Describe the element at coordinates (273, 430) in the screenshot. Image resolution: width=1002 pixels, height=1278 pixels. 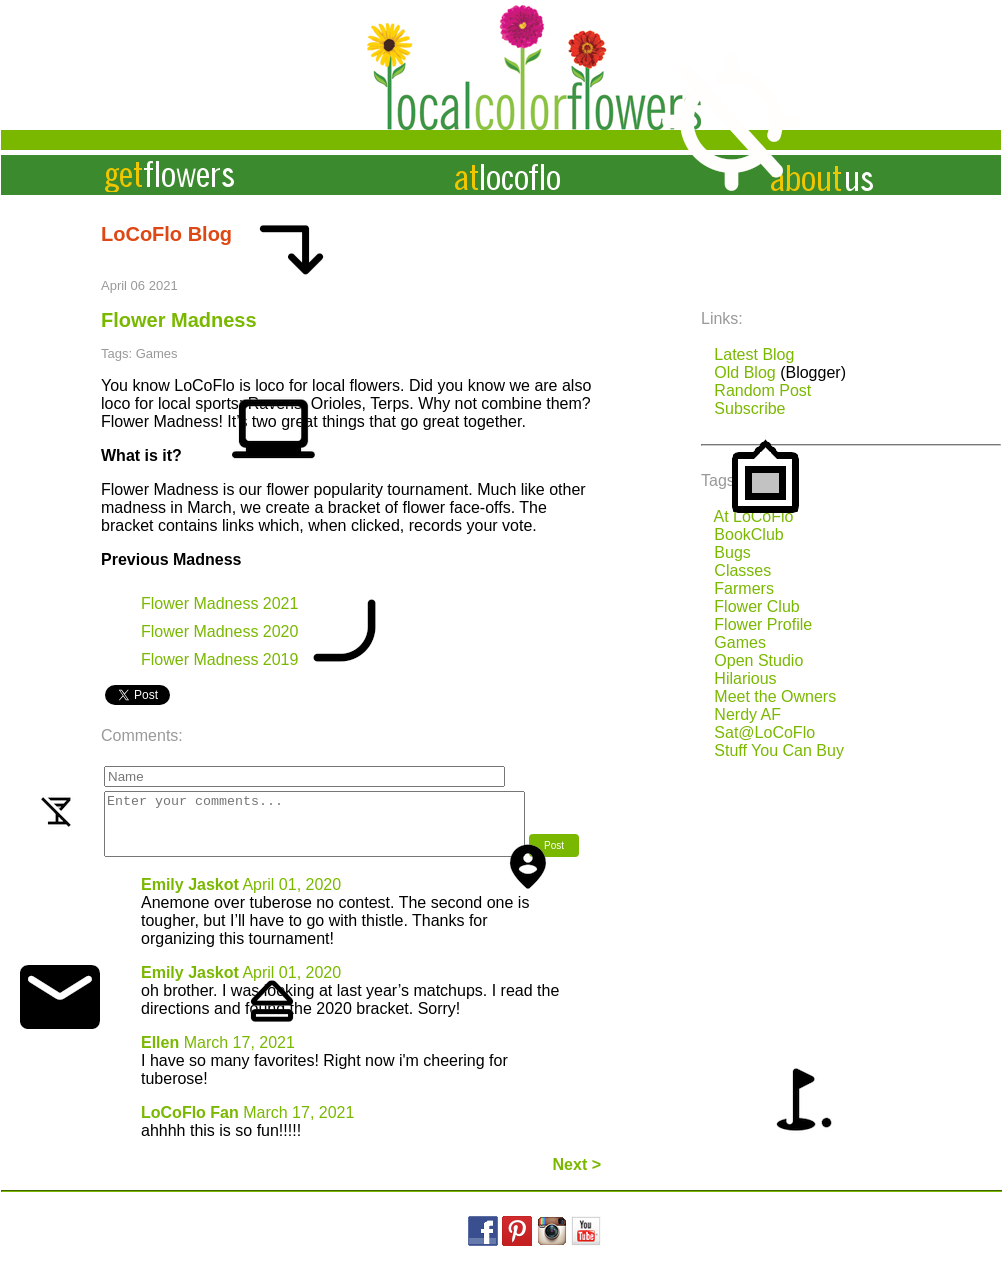
I see `access windows laptop settings` at that location.